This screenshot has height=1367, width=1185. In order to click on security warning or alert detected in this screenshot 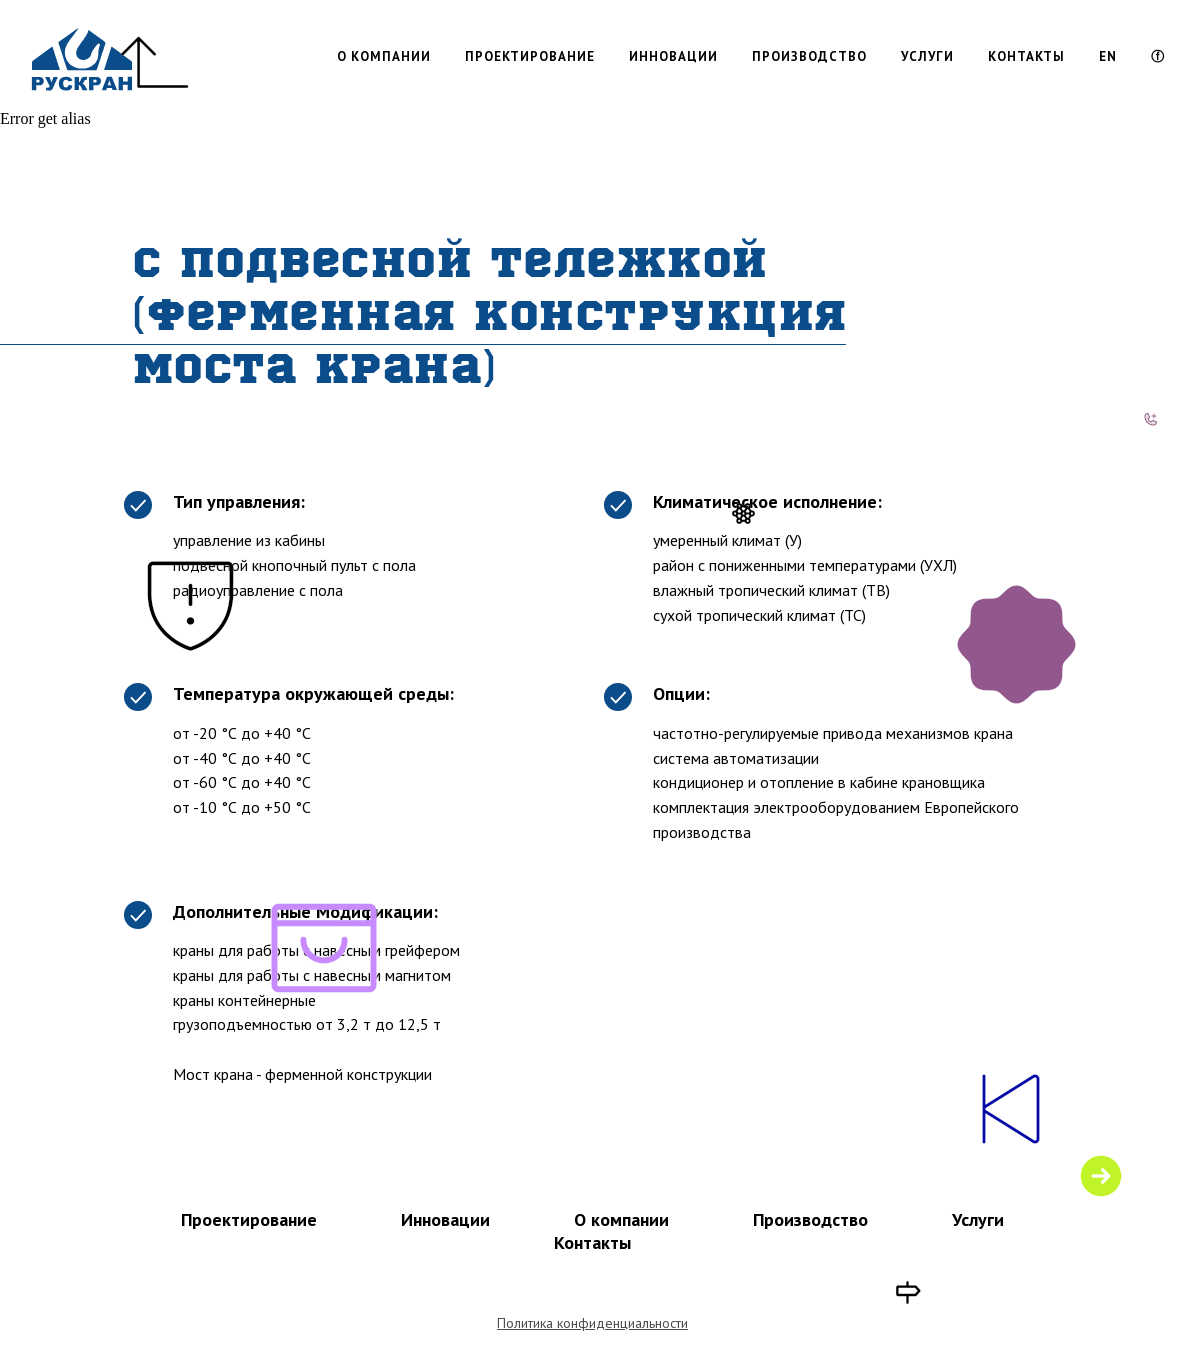, I will do `click(190, 600)`.